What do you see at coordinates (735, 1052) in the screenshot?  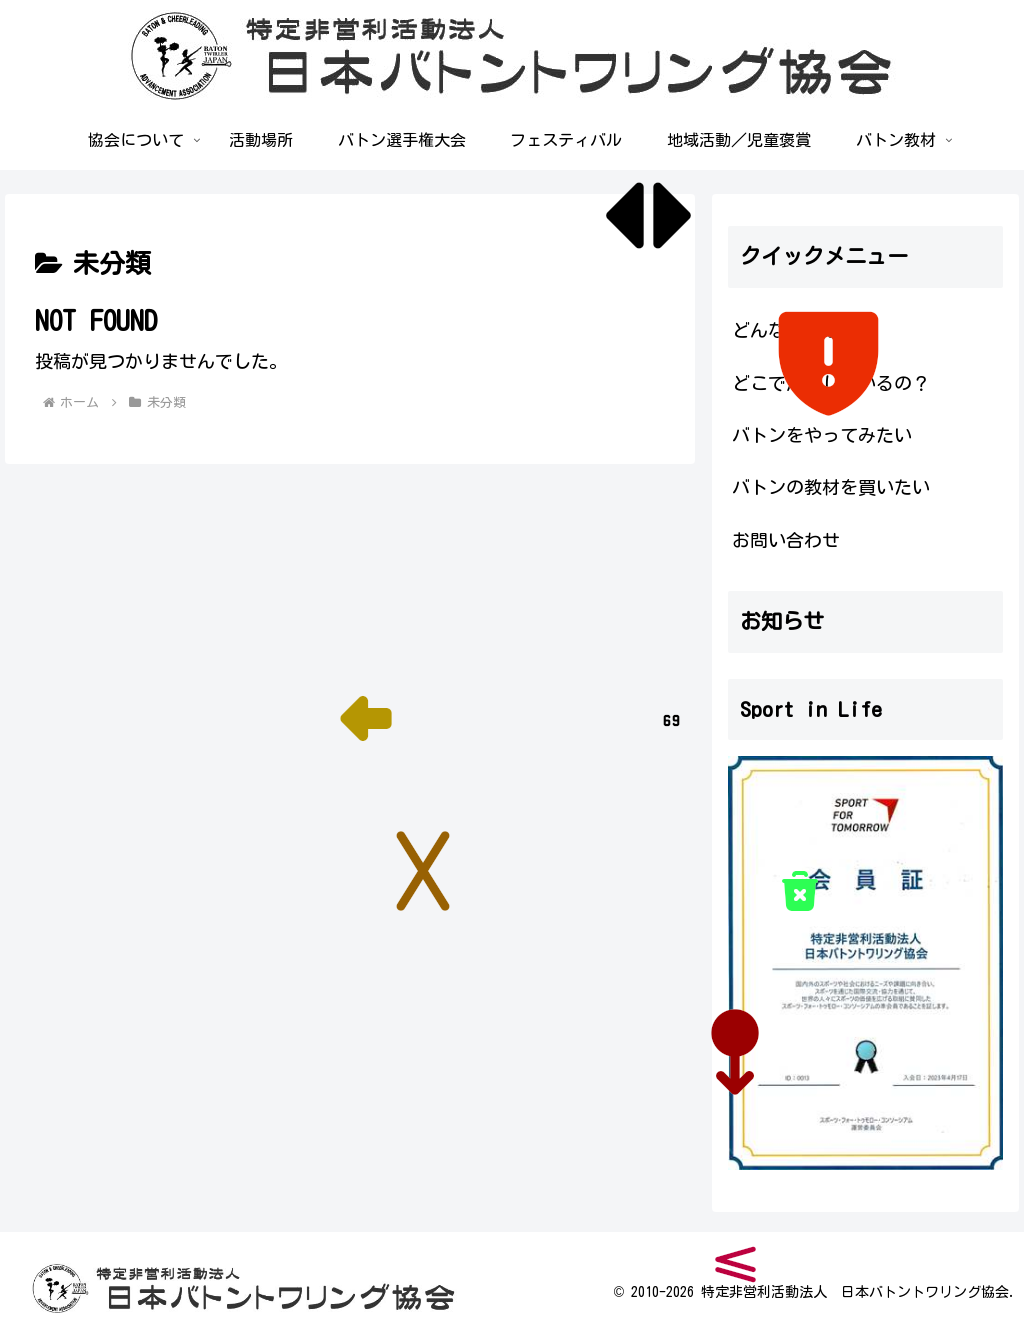 I see `swipe down to refresh or load content` at bounding box center [735, 1052].